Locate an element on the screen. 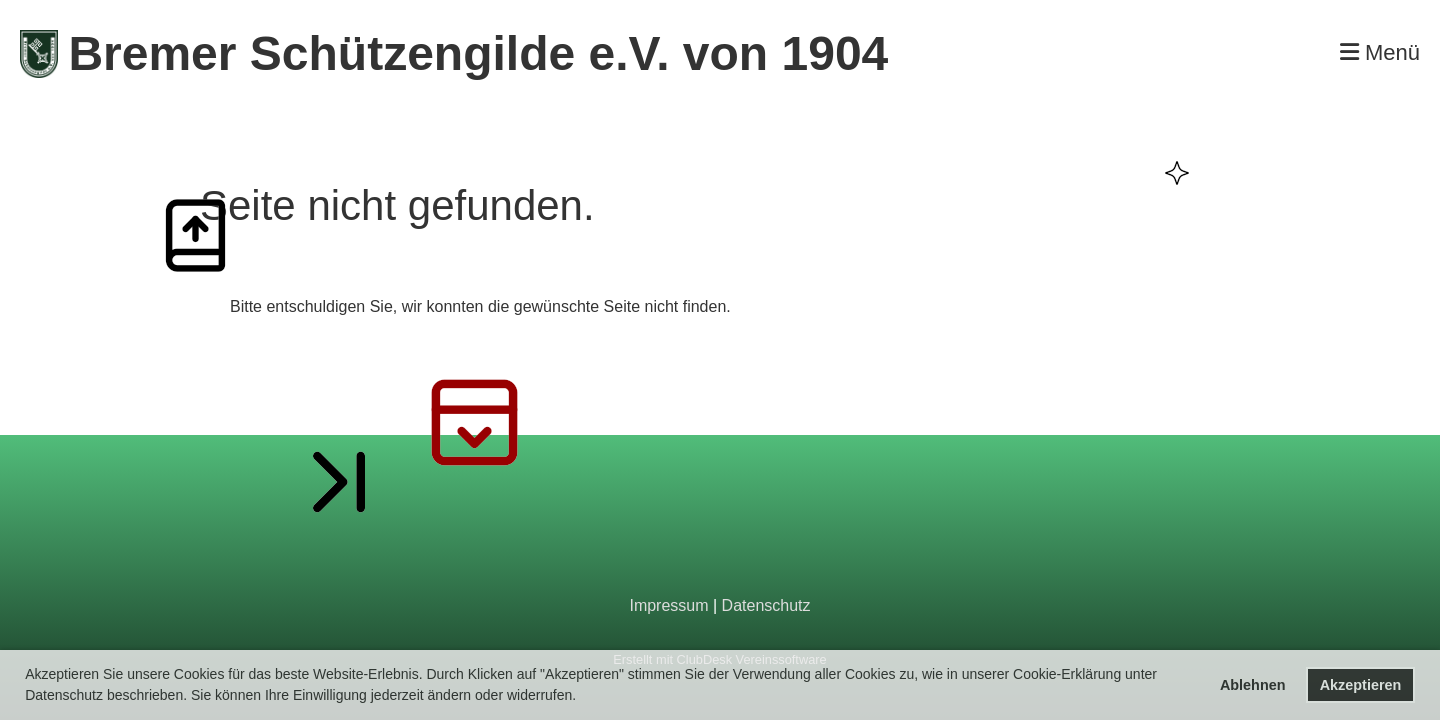 This screenshot has height=720, width=1440. collapse the top panel is located at coordinates (474, 422).